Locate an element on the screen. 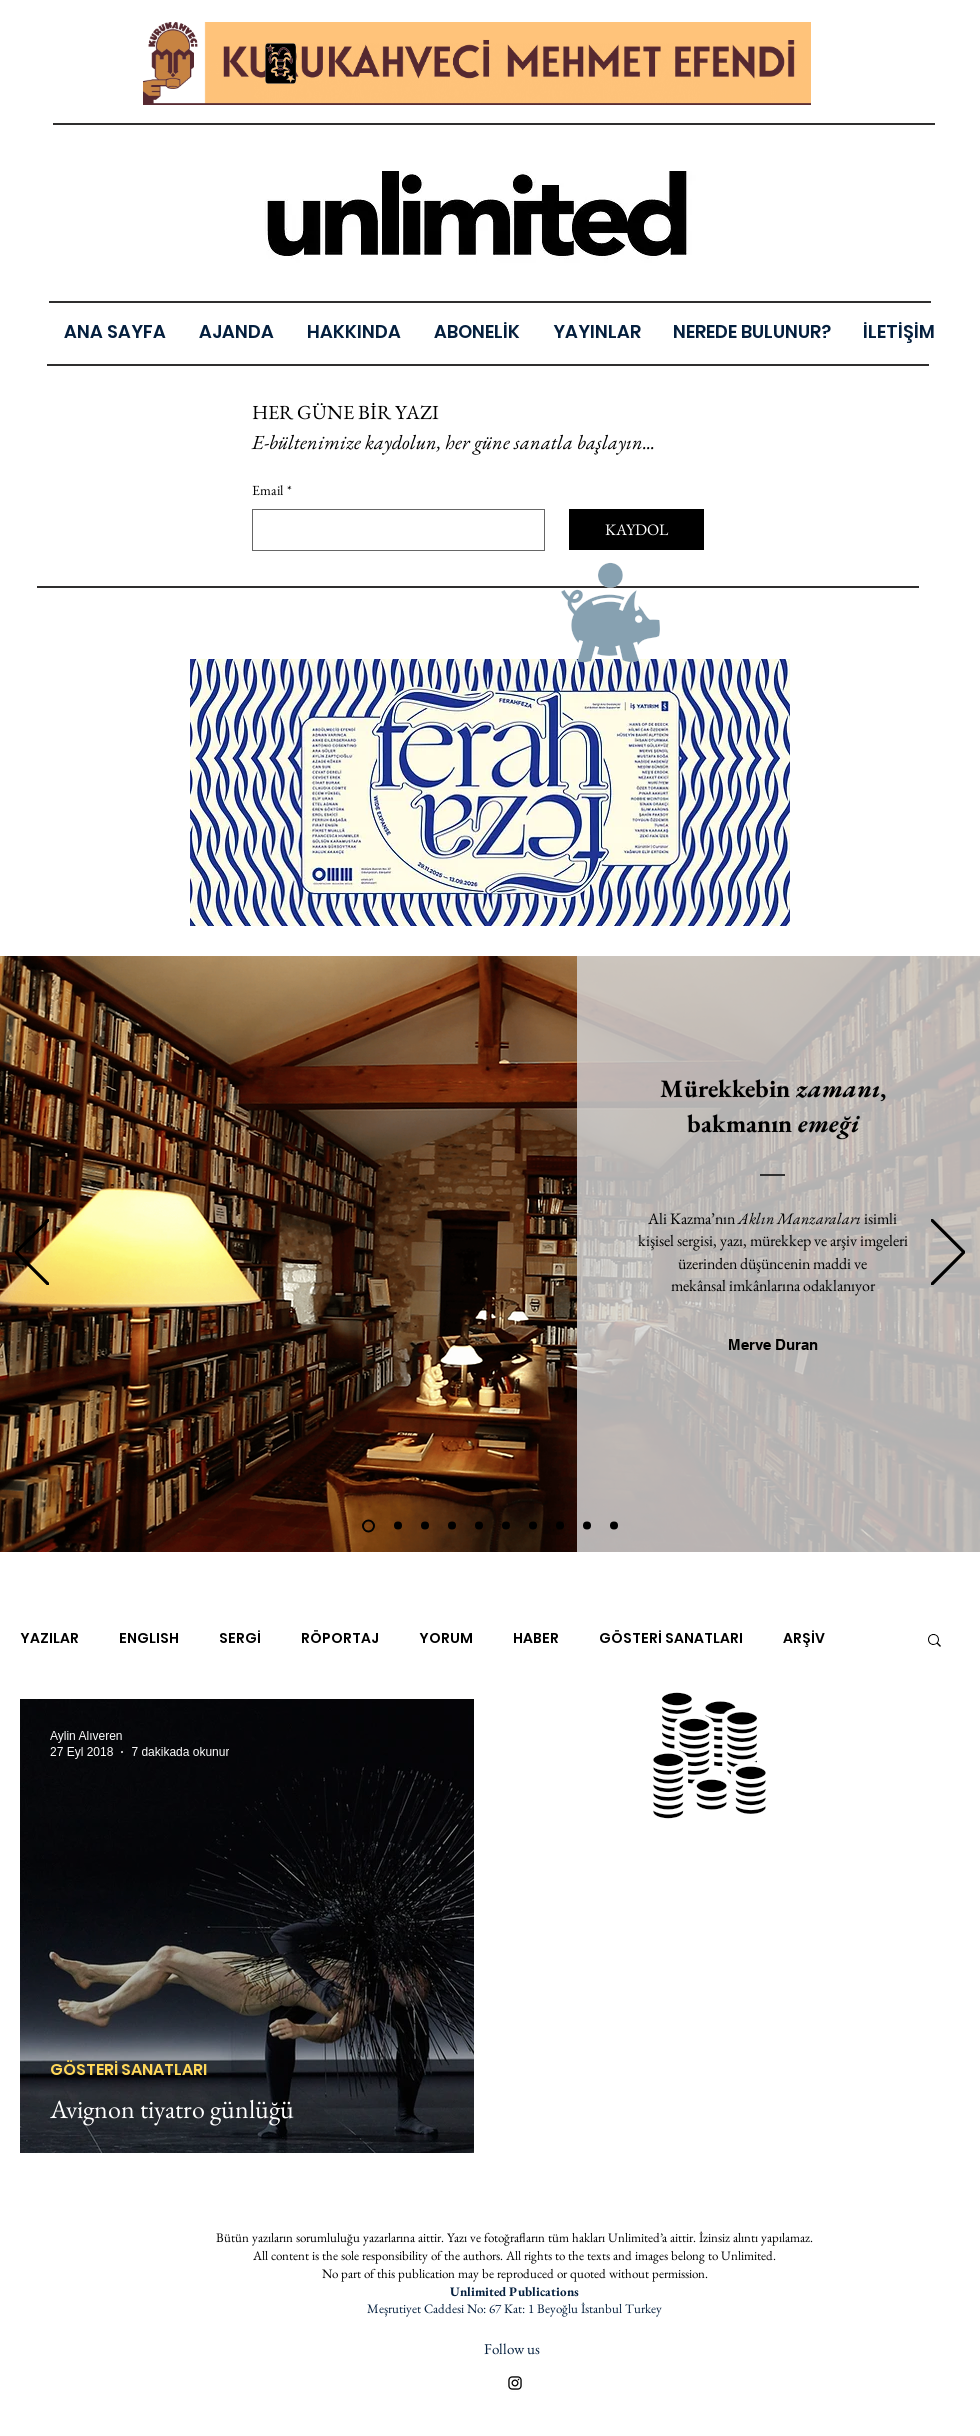  play a wild card or joker in a card game is located at coordinates (280, 63).